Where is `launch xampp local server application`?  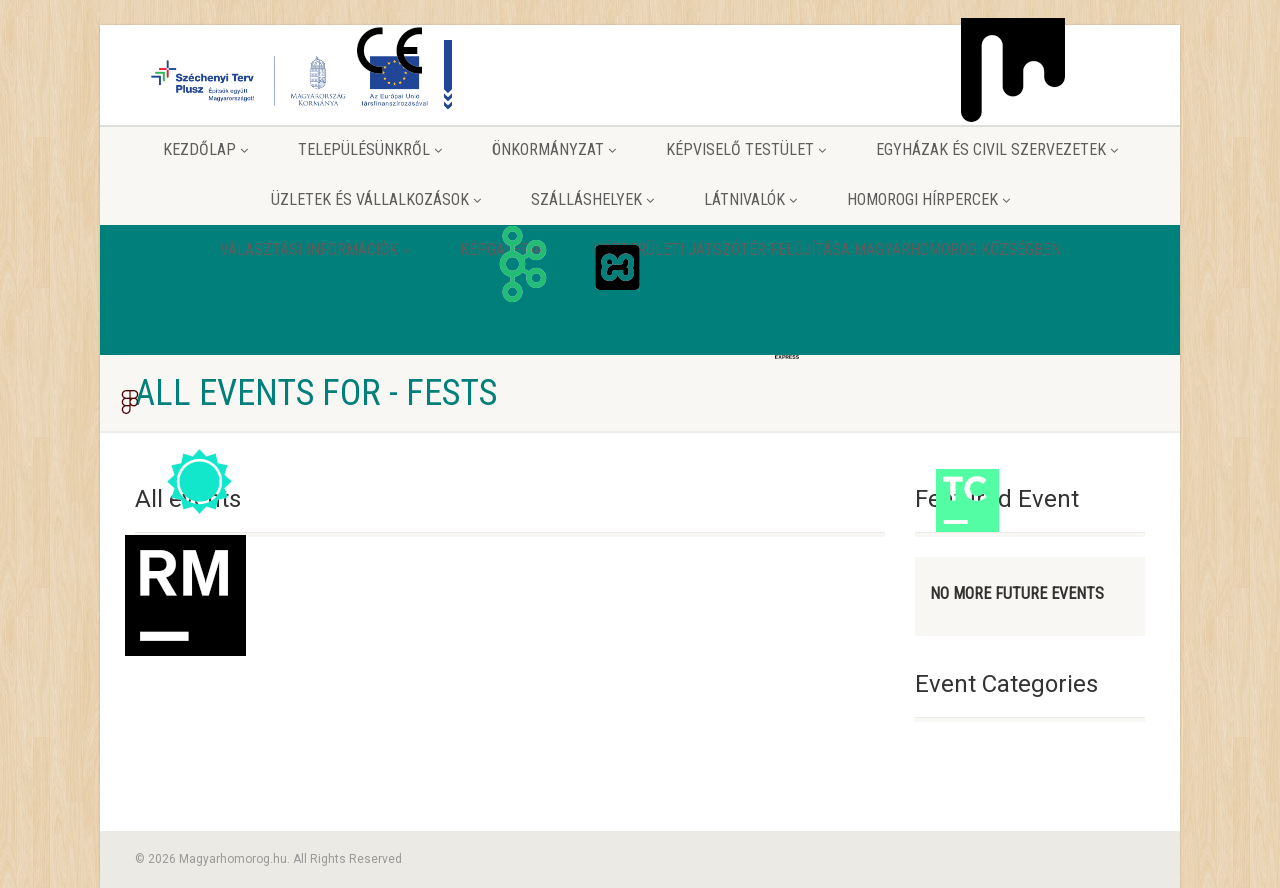
launch xampp local server application is located at coordinates (617, 267).